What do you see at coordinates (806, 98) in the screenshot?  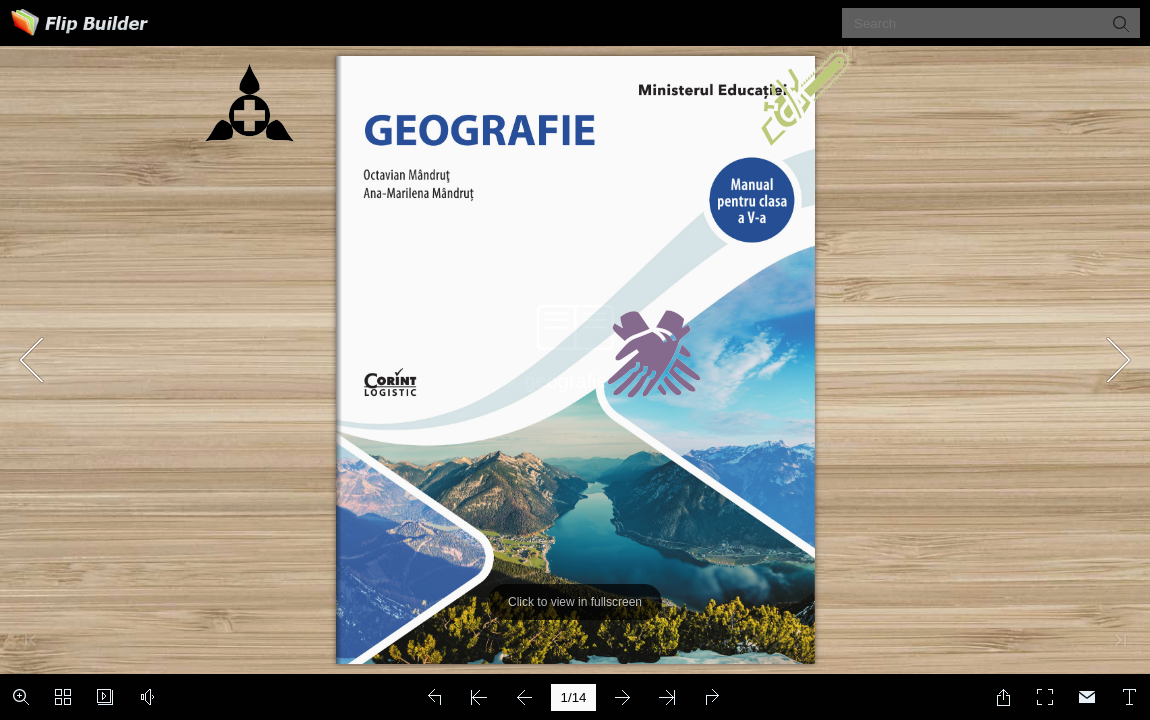 I see `chainsaw tool or equipment icon` at bounding box center [806, 98].